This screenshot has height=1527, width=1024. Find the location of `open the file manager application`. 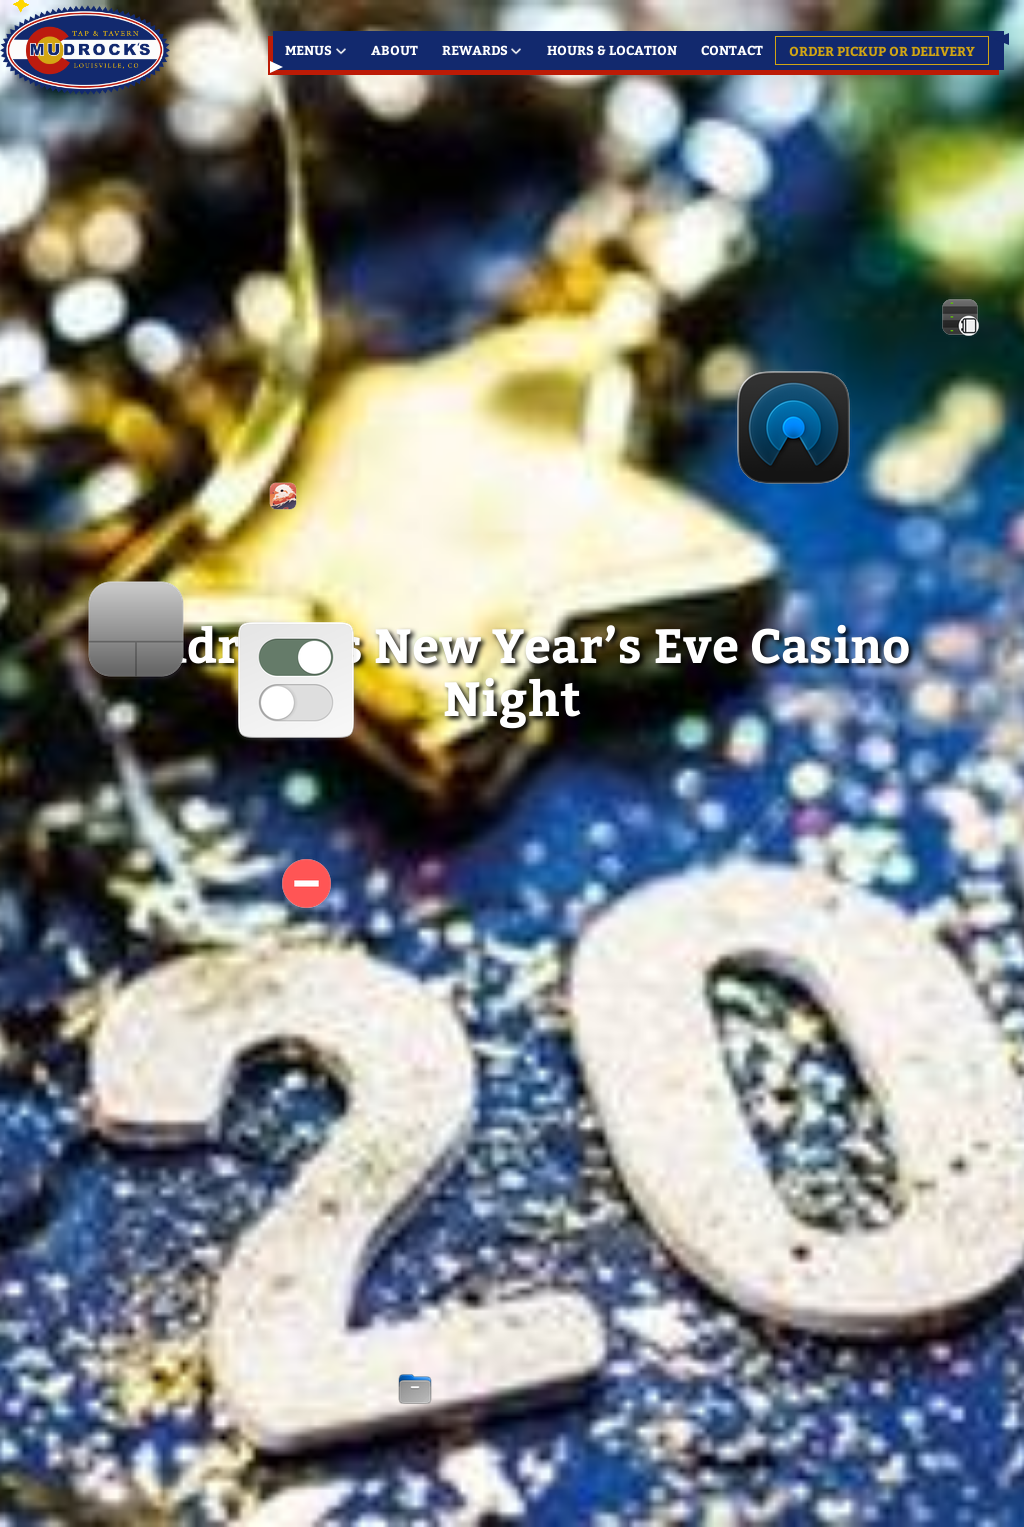

open the file manager application is located at coordinates (415, 1389).